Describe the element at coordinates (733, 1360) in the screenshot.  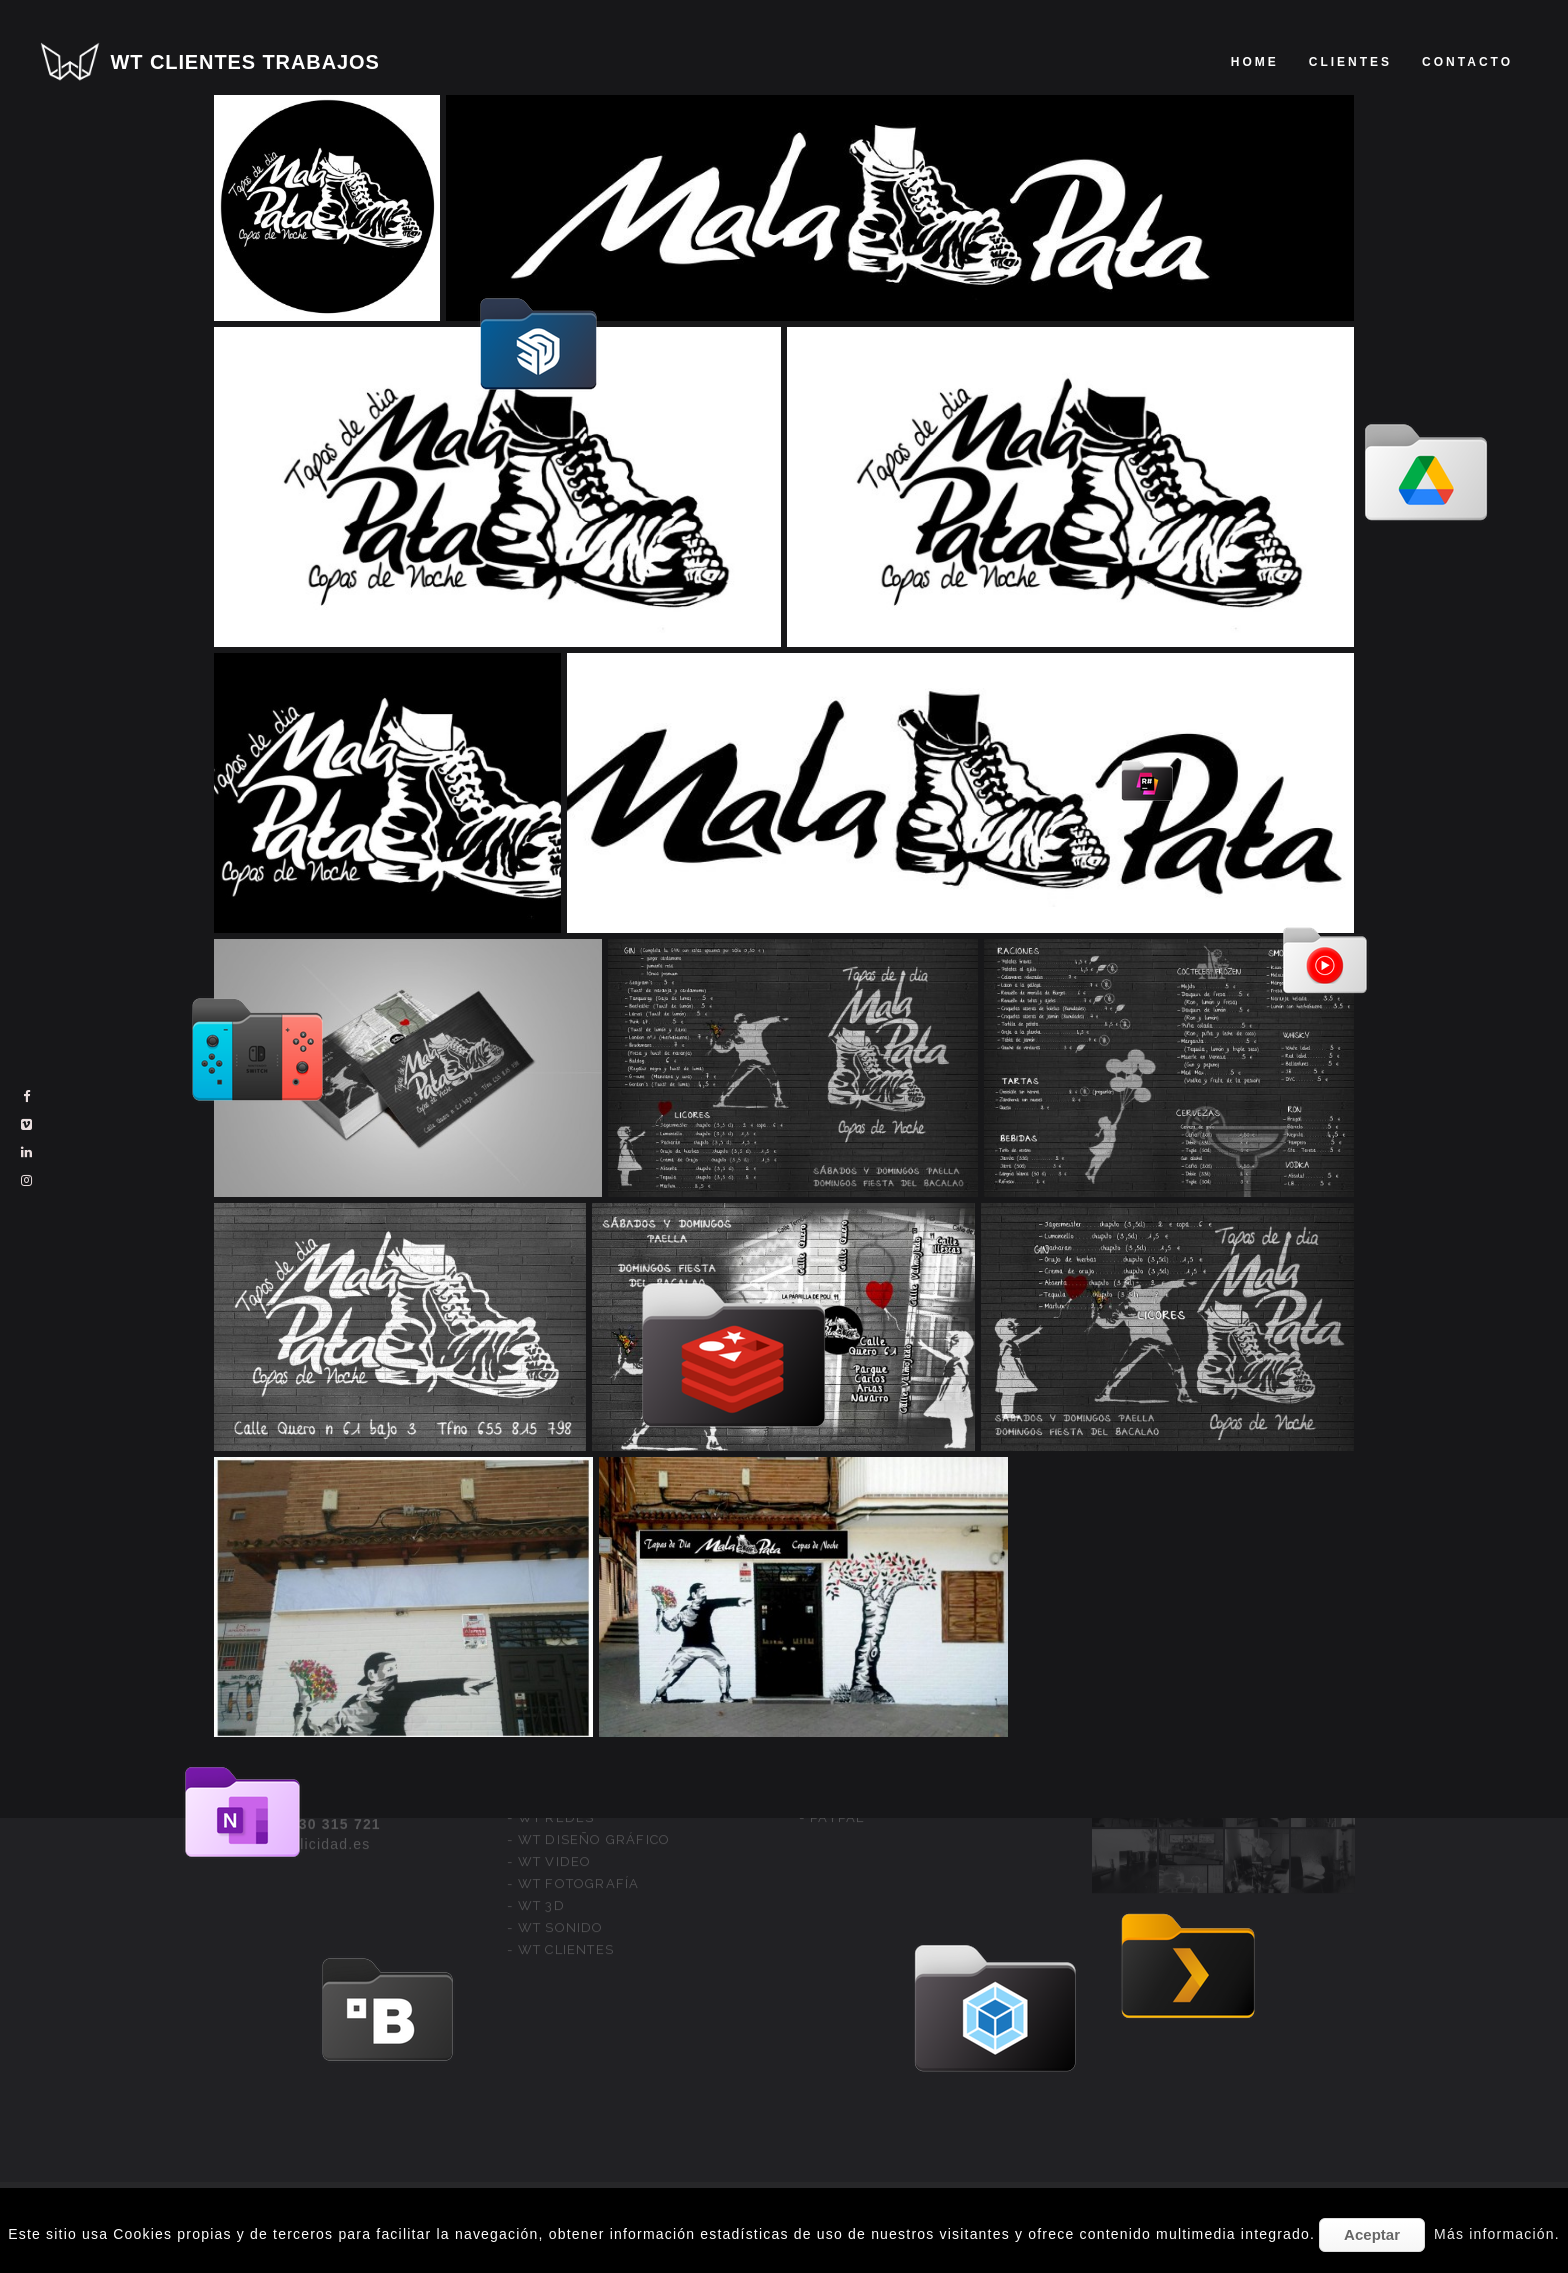
I see `open redis database project folder` at that location.